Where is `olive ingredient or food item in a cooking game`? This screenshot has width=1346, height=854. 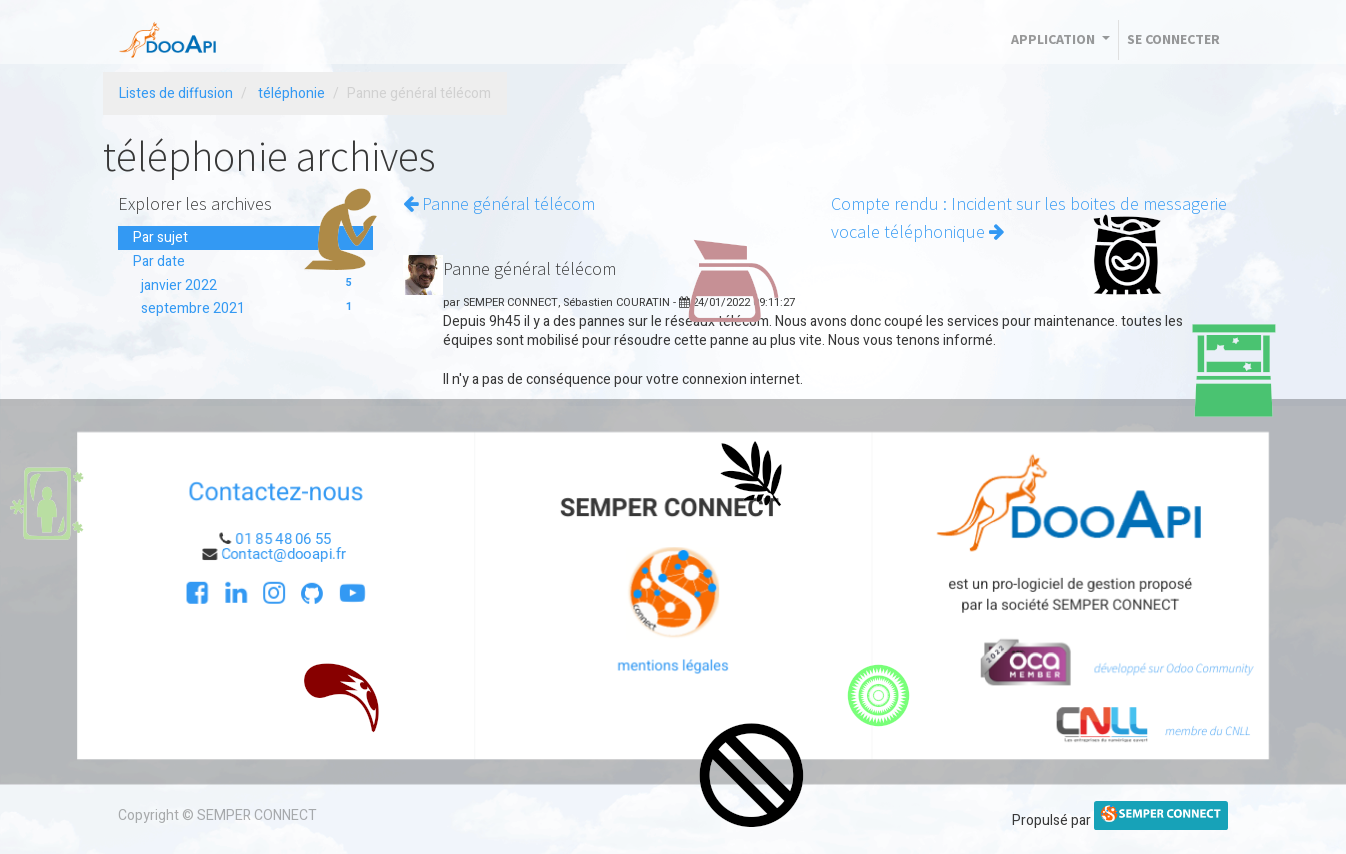 olive ingredient or food item in a cooking game is located at coordinates (752, 474).